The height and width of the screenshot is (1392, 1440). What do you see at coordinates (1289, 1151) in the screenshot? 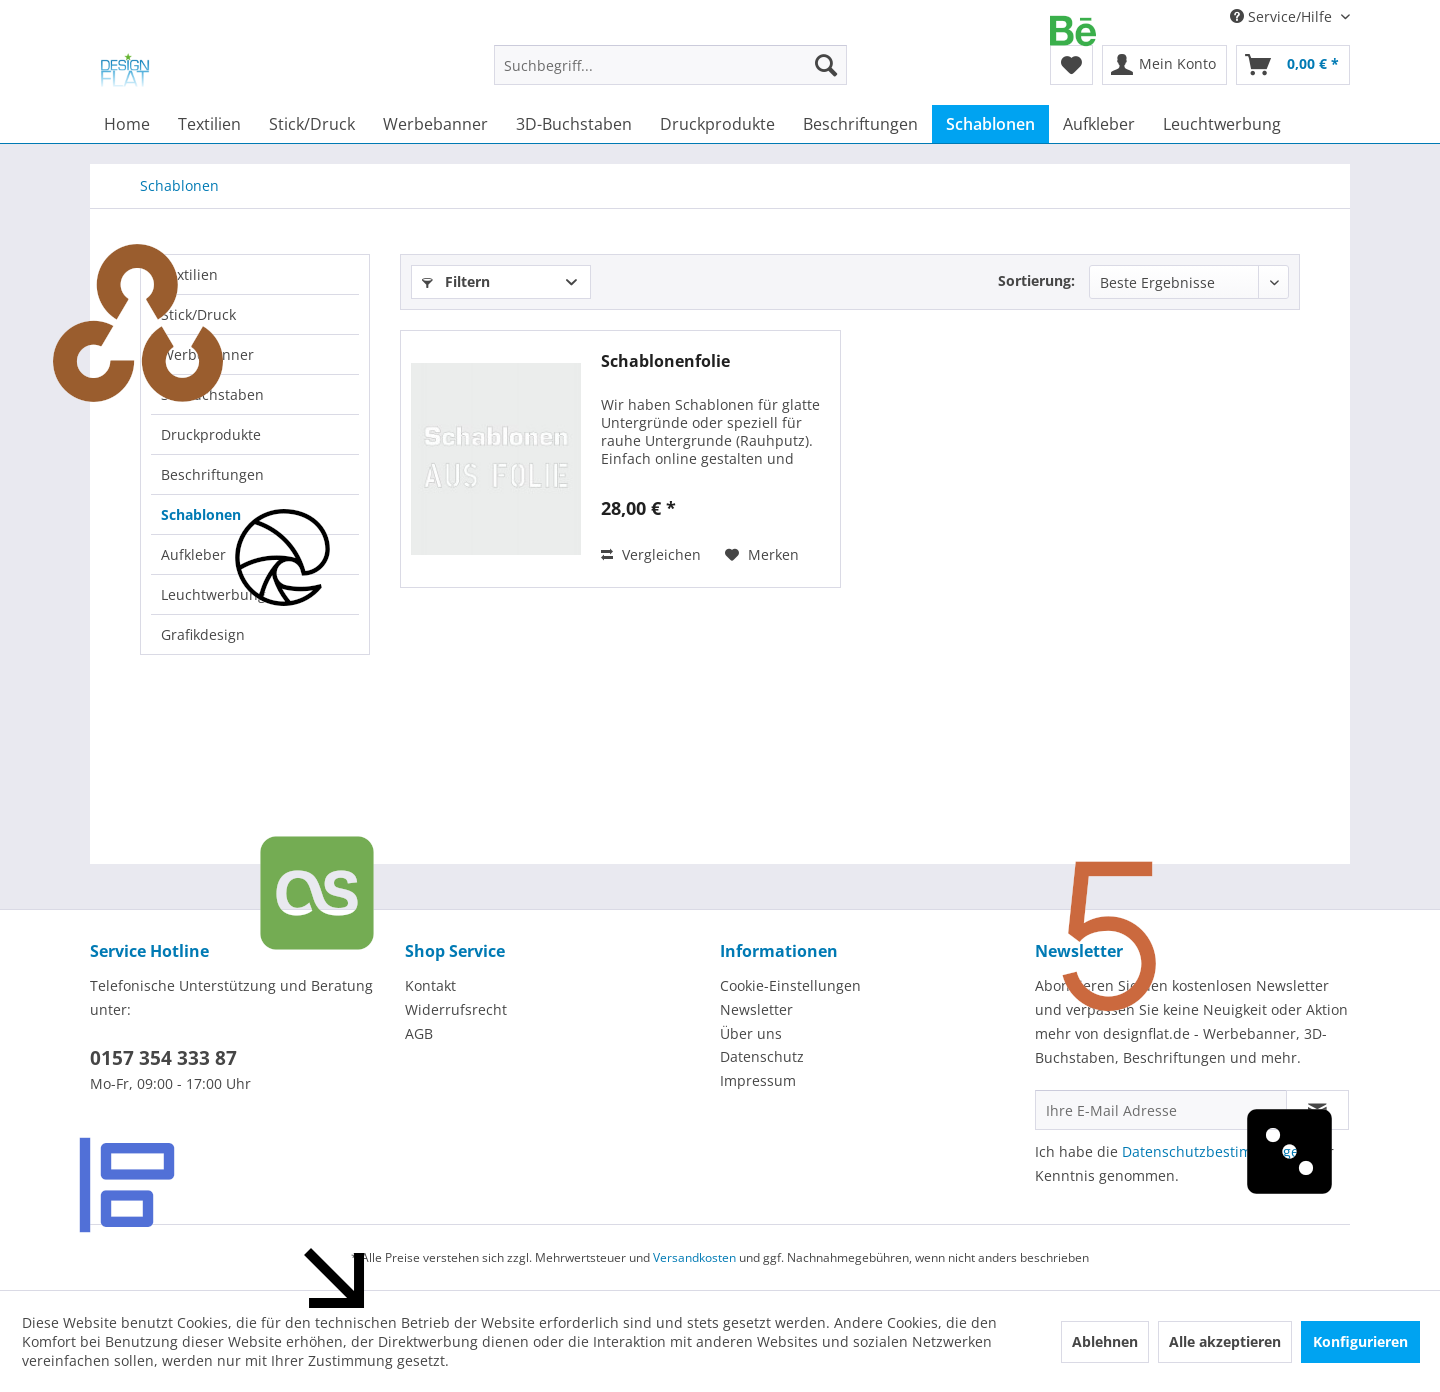
I see `roll dice or generate random result` at bounding box center [1289, 1151].